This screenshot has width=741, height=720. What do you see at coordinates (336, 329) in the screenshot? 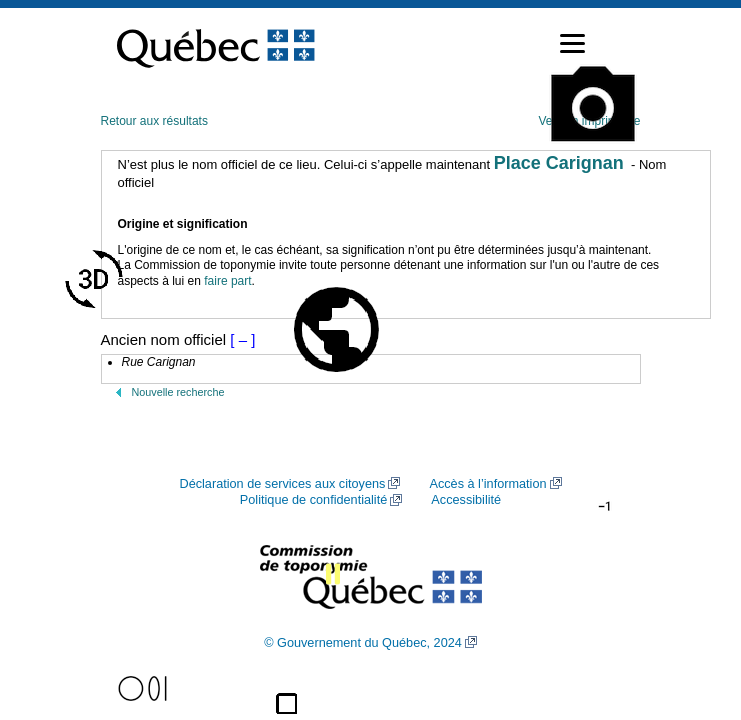
I see `switch to public visibility` at bounding box center [336, 329].